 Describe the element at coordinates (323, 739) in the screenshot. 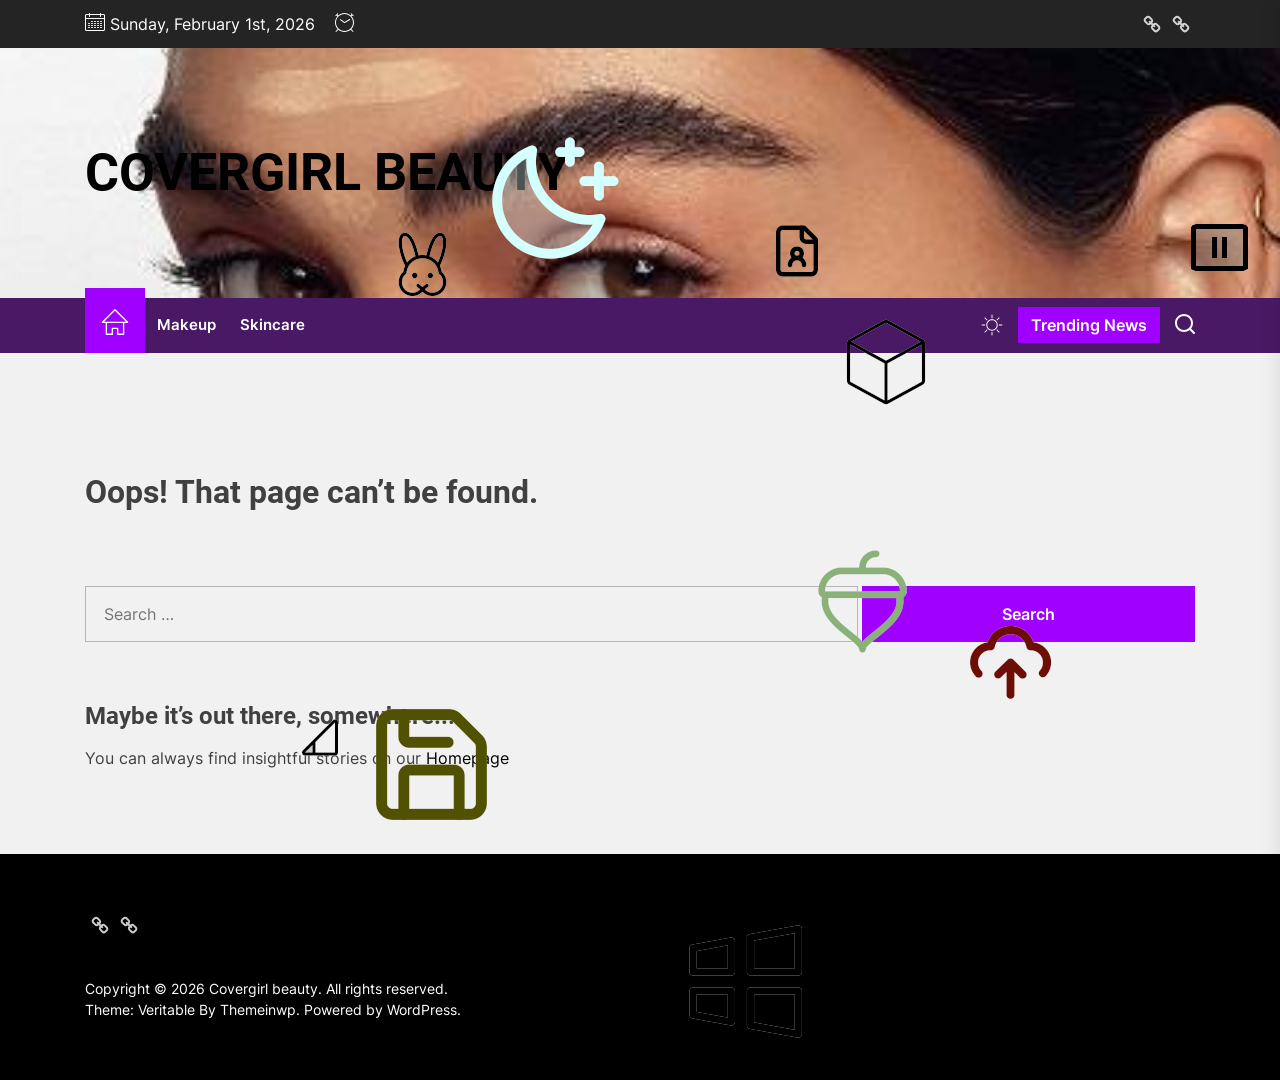

I see `indicates weak cellular signal strength` at that location.